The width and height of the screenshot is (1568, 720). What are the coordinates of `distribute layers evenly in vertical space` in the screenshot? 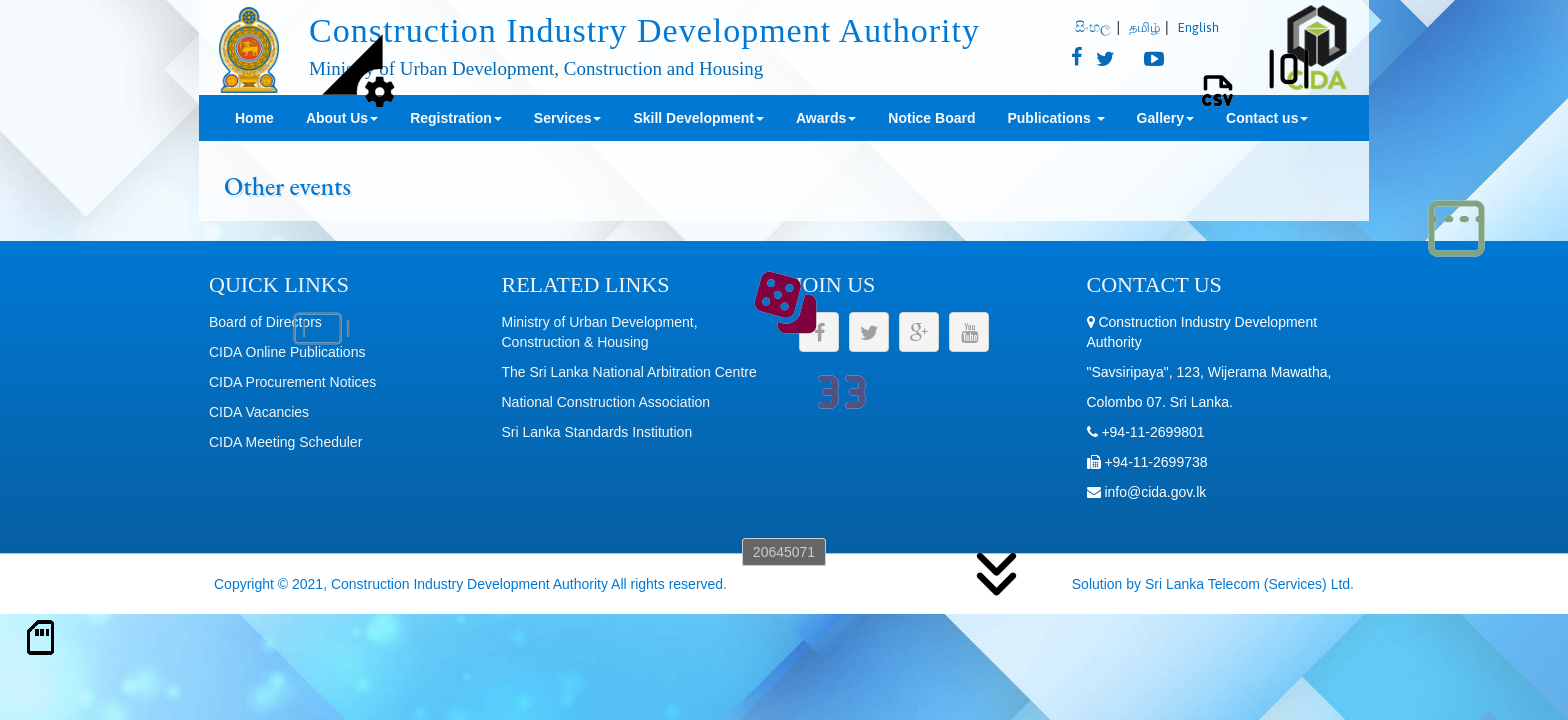 It's located at (1289, 69).